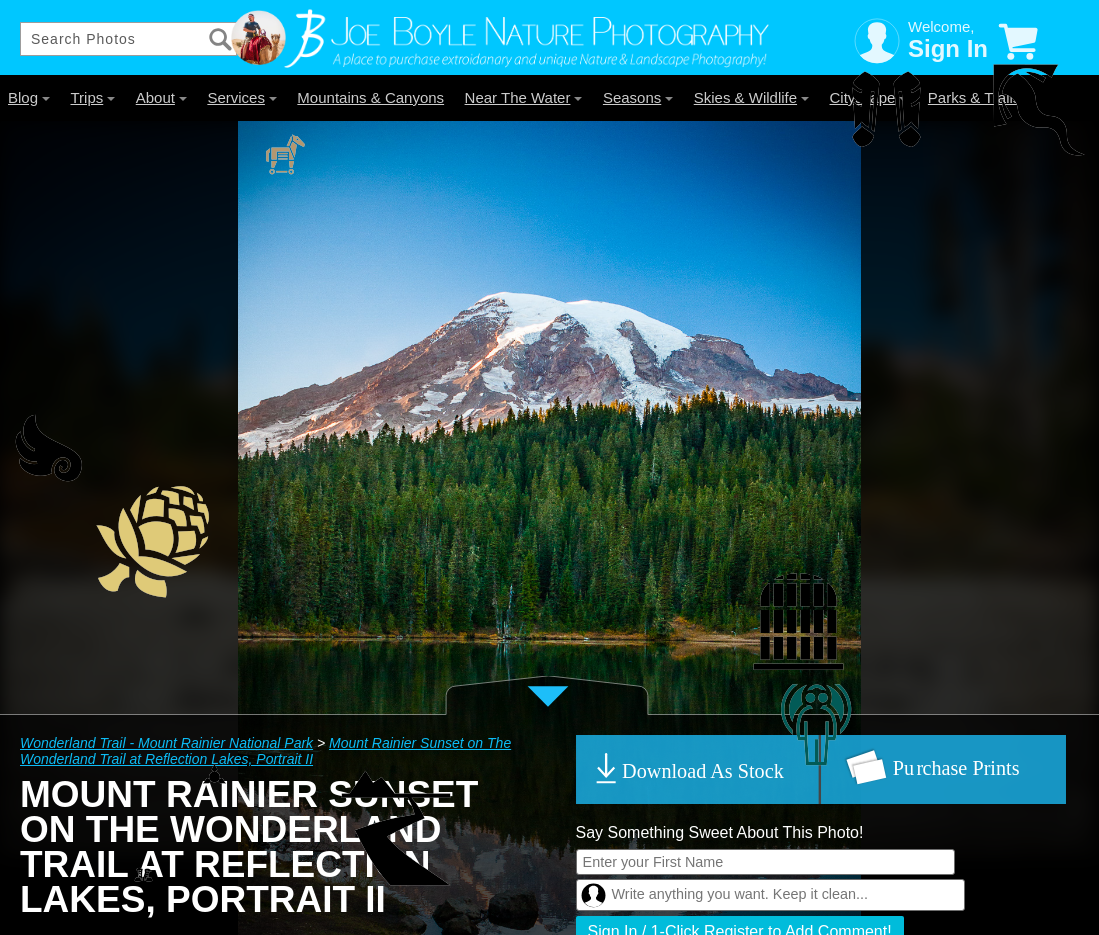  Describe the element at coordinates (49, 448) in the screenshot. I see `indicates wind or air element in gameplay` at that location.